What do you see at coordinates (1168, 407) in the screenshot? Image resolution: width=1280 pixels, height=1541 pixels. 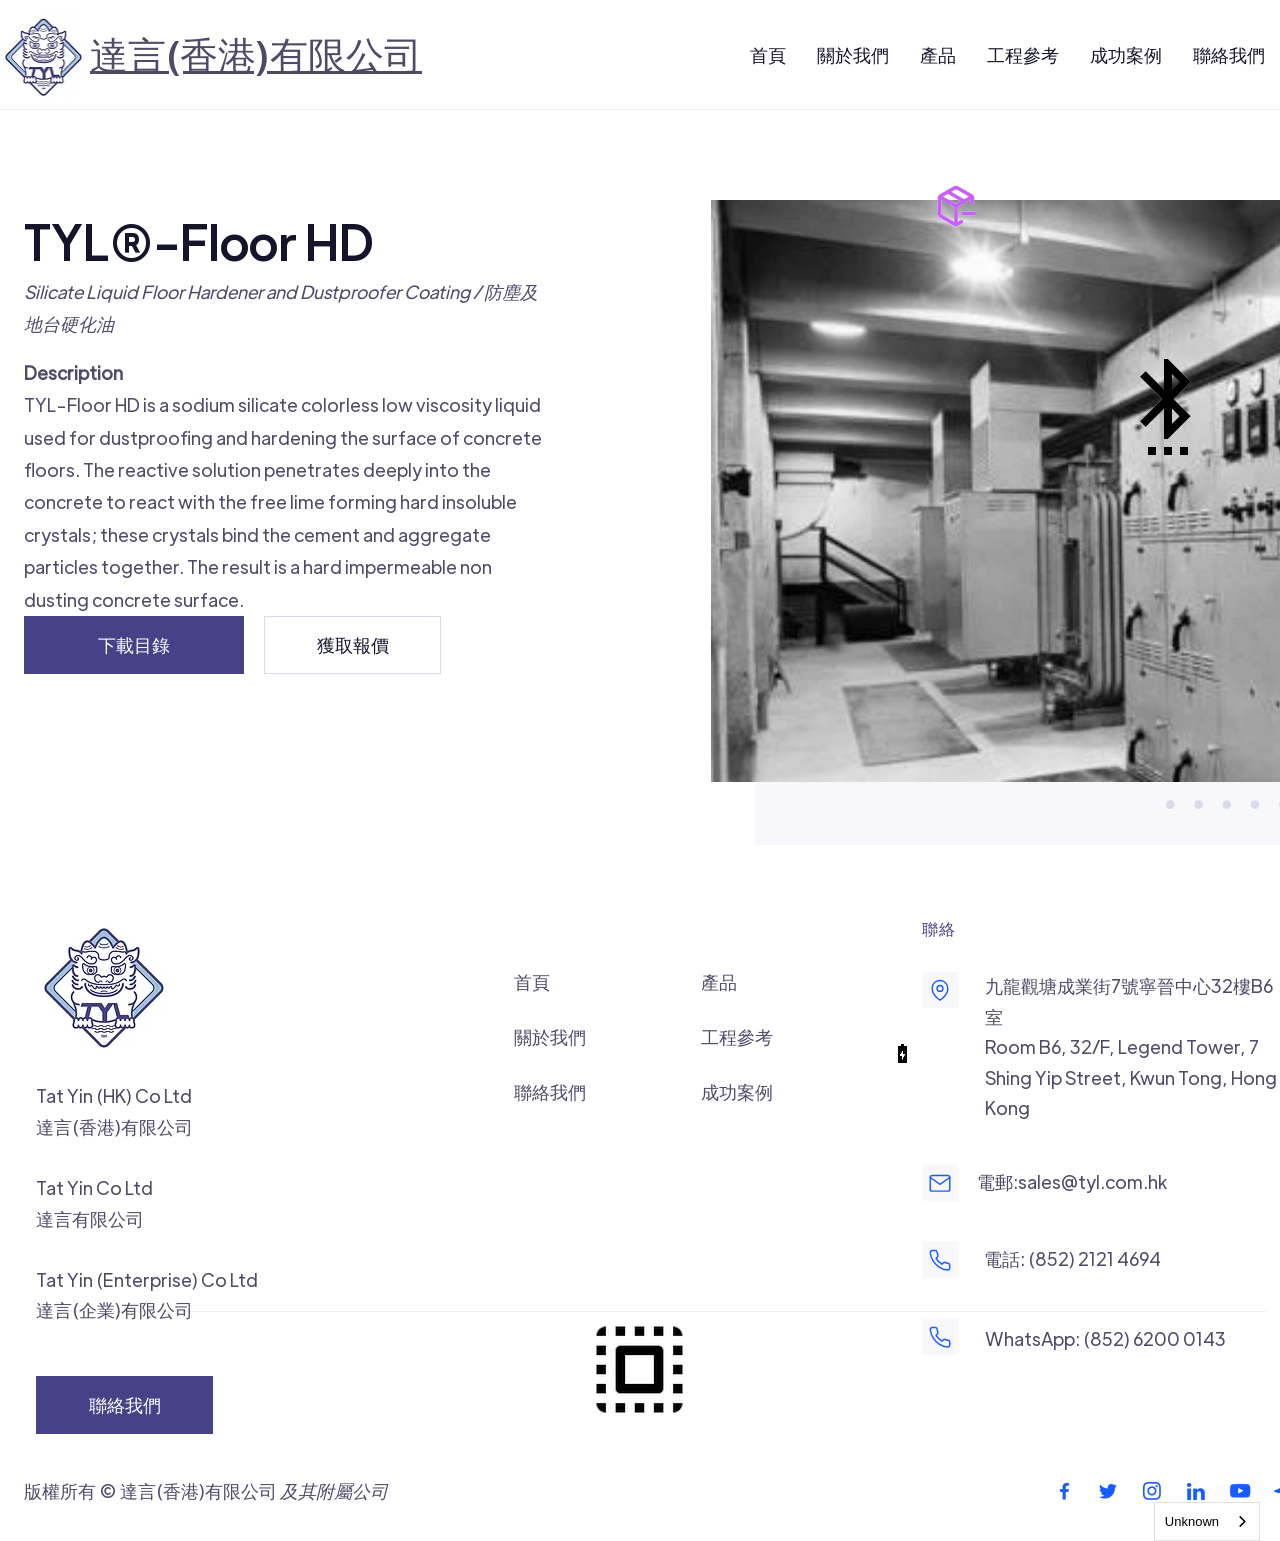 I see `access bluetooth settings` at bounding box center [1168, 407].